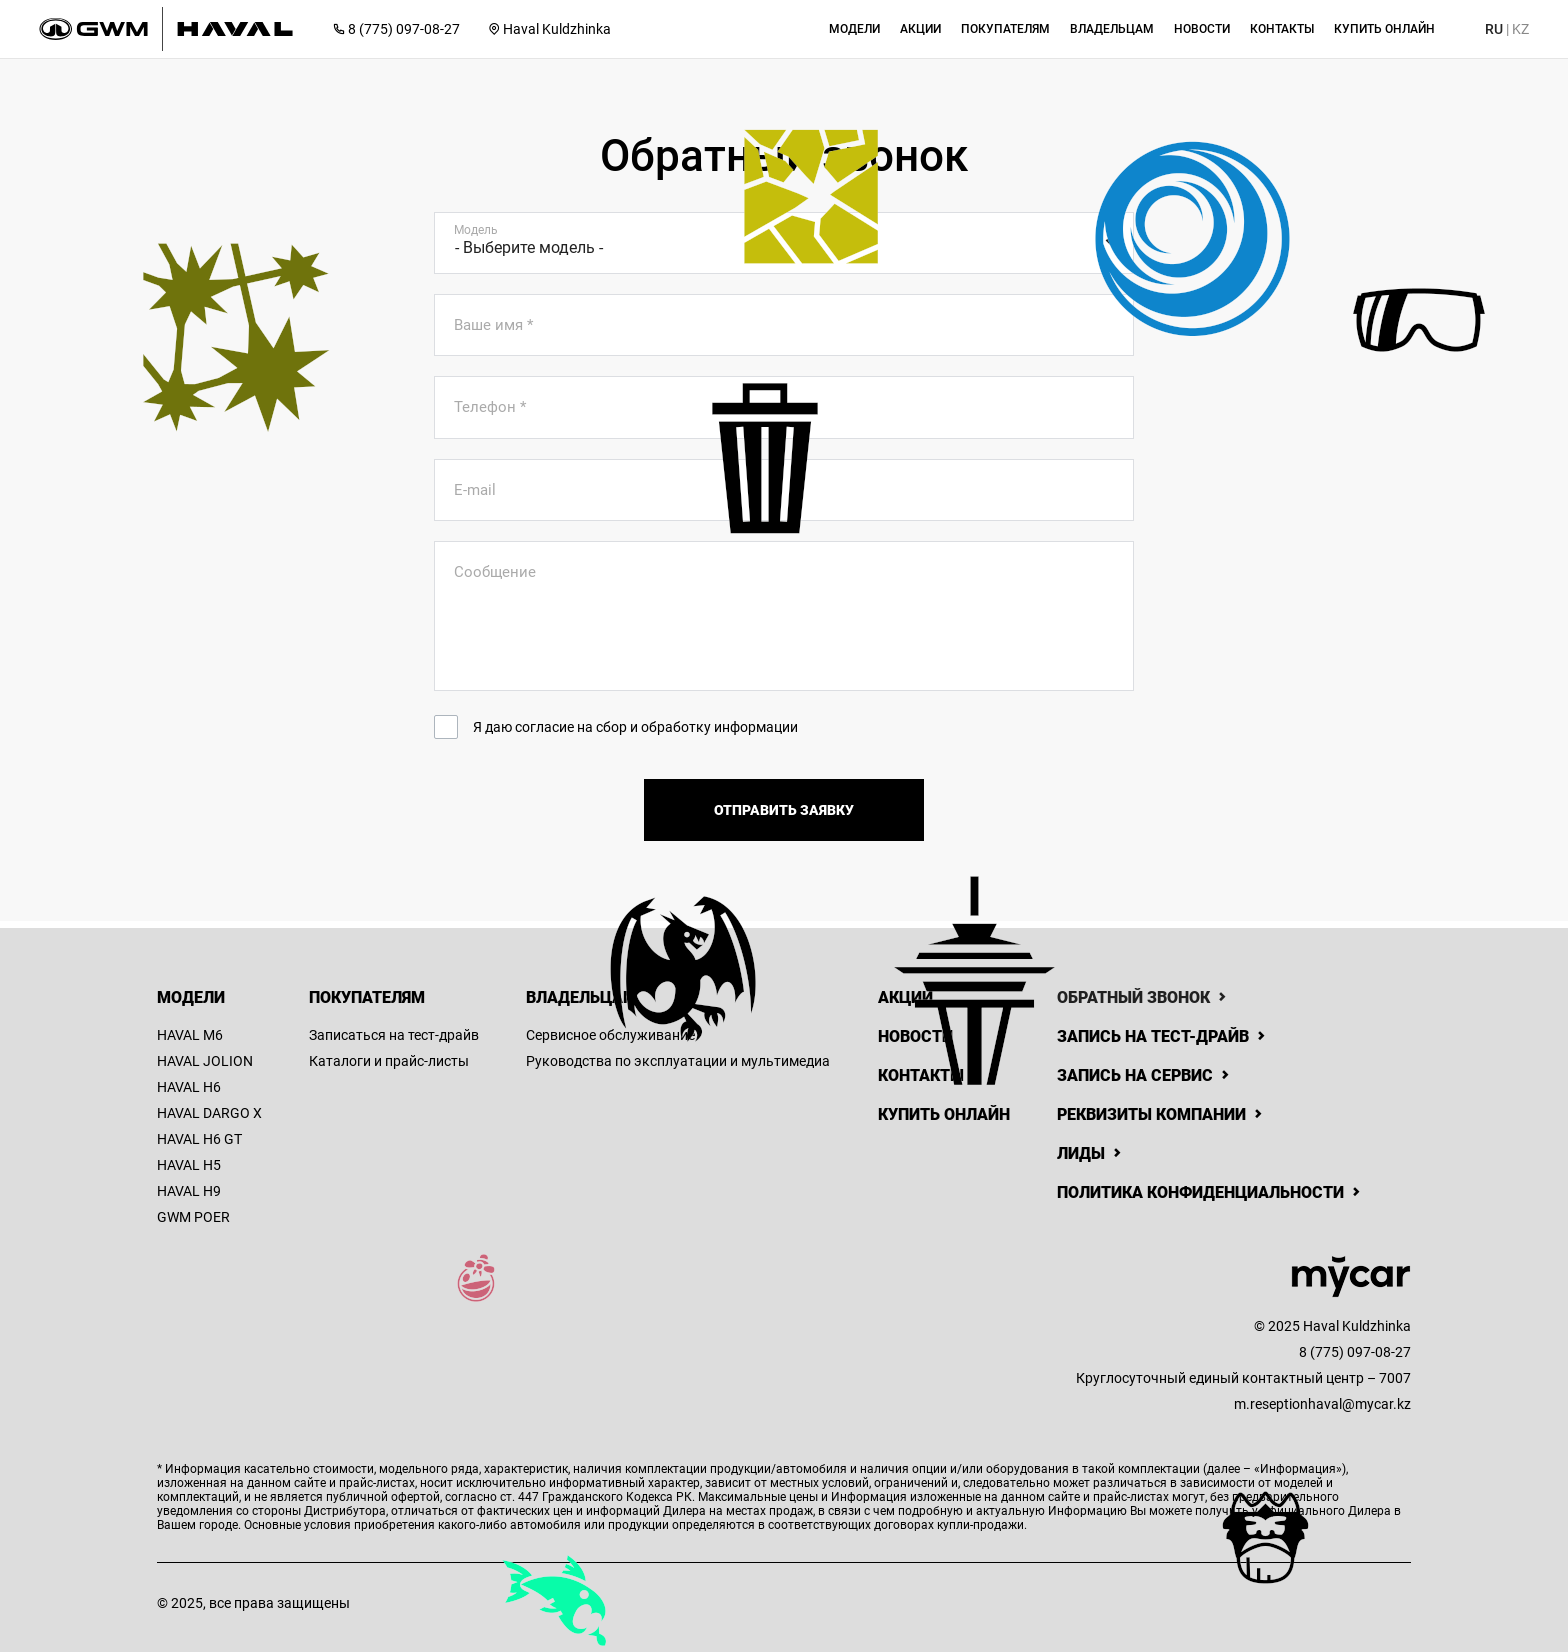  Describe the element at coordinates (476, 1278) in the screenshot. I see `collect nectar or fruit rewards in-game` at that location.